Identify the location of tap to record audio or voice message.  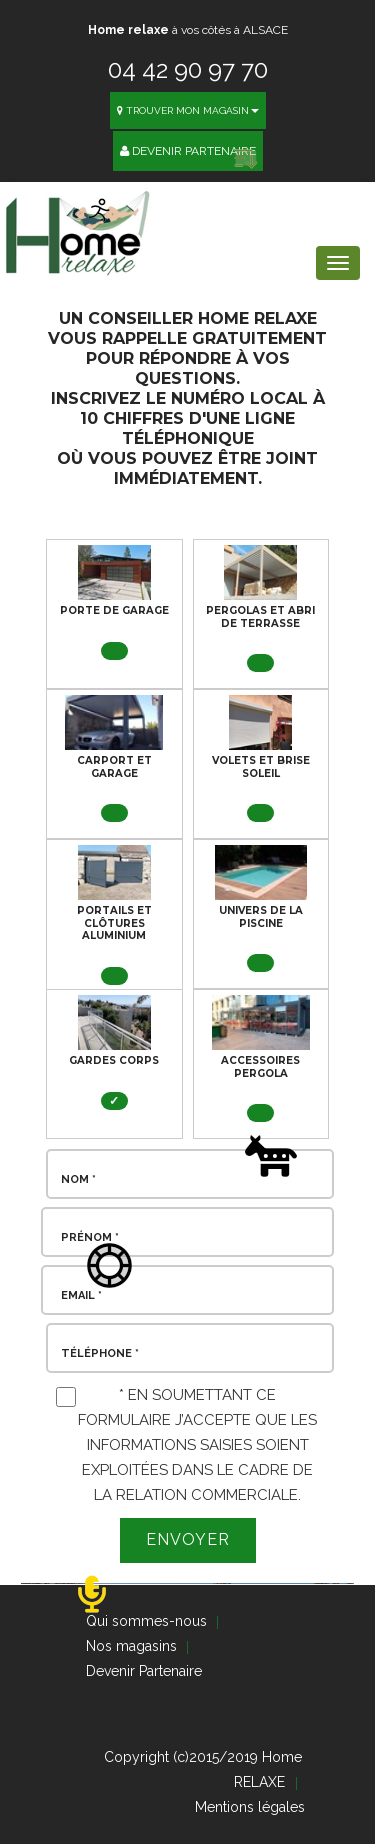
(92, 1594).